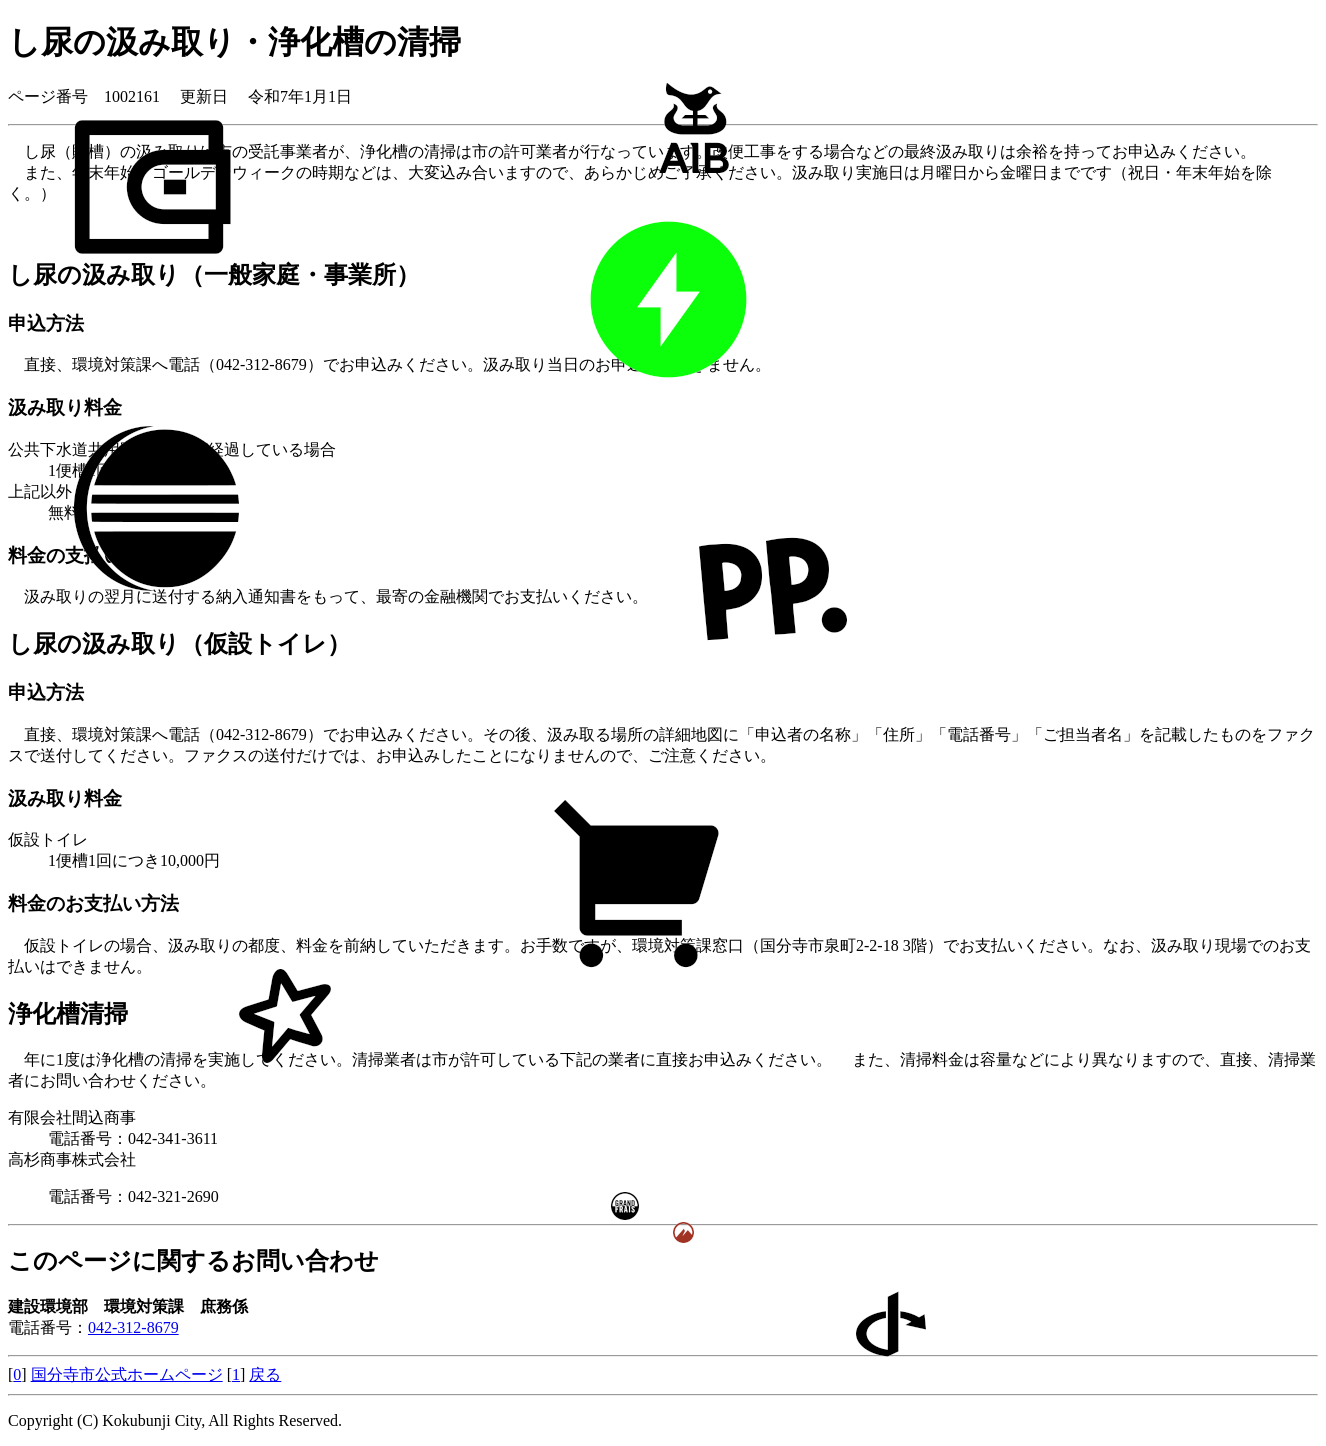 This screenshot has height=1446, width=1326. I want to click on cinnamon desktop environment logo, so click(683, 1232).